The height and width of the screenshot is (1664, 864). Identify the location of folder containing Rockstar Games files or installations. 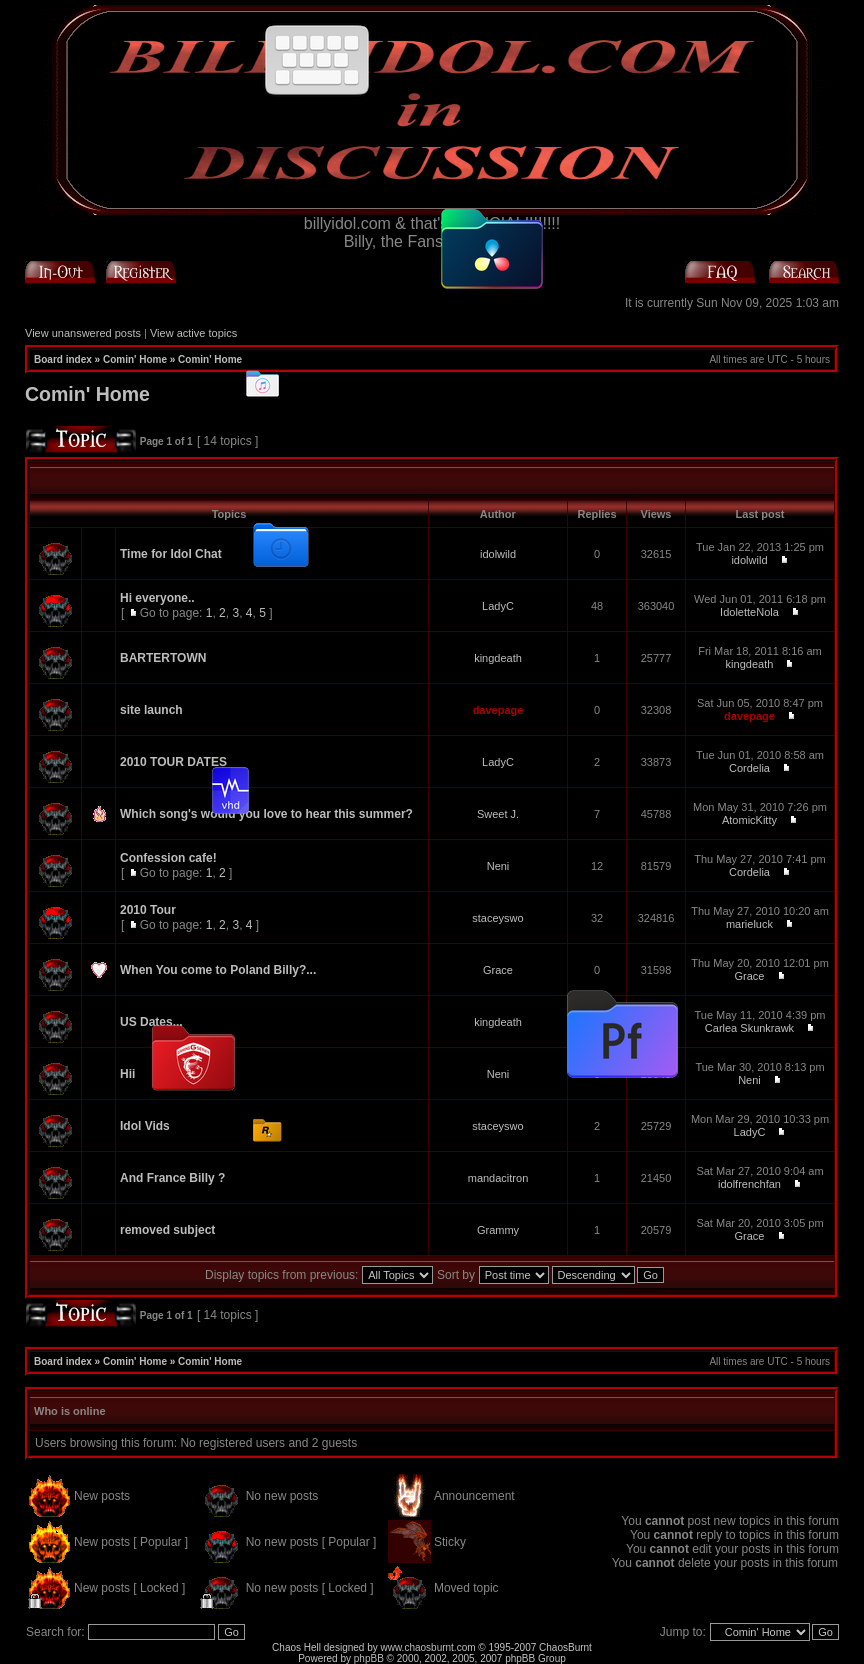
(267, 1131).